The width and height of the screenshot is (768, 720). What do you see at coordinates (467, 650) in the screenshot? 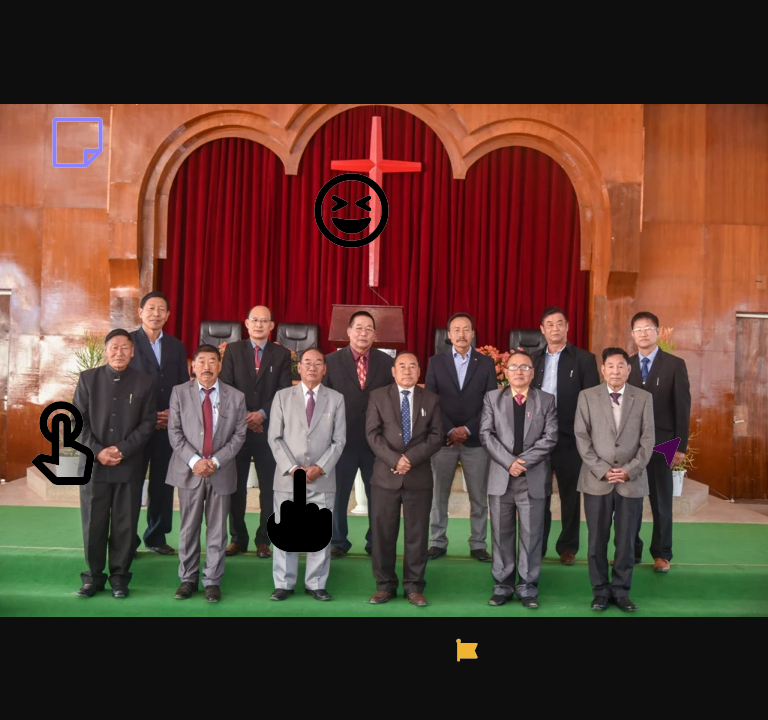
I see `font awesome brand logo` at bounding box center [467, 650].